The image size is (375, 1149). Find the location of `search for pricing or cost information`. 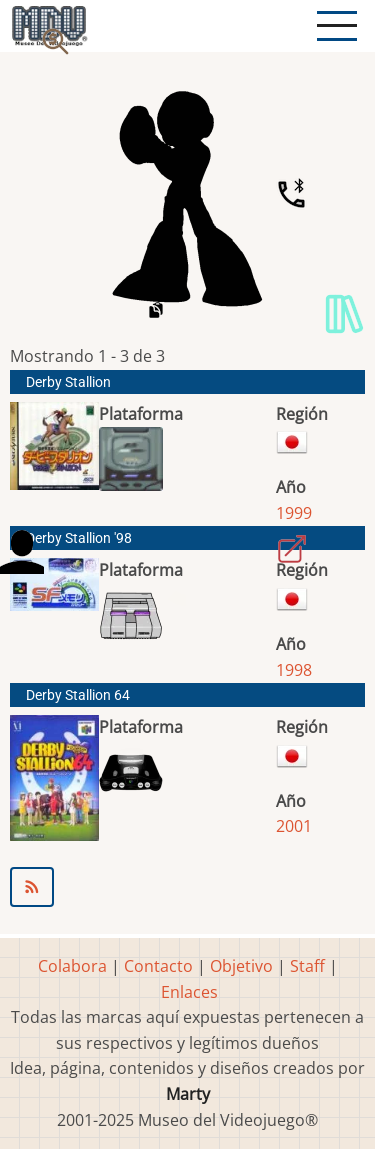

search for pricing or cost information is located at coordinates (55, 41).